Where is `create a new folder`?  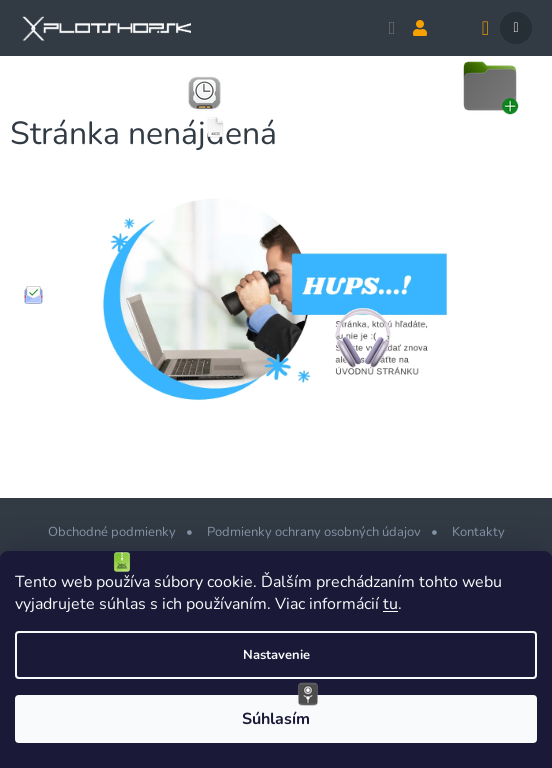 create a new folder is located at coordinates (490, 86).